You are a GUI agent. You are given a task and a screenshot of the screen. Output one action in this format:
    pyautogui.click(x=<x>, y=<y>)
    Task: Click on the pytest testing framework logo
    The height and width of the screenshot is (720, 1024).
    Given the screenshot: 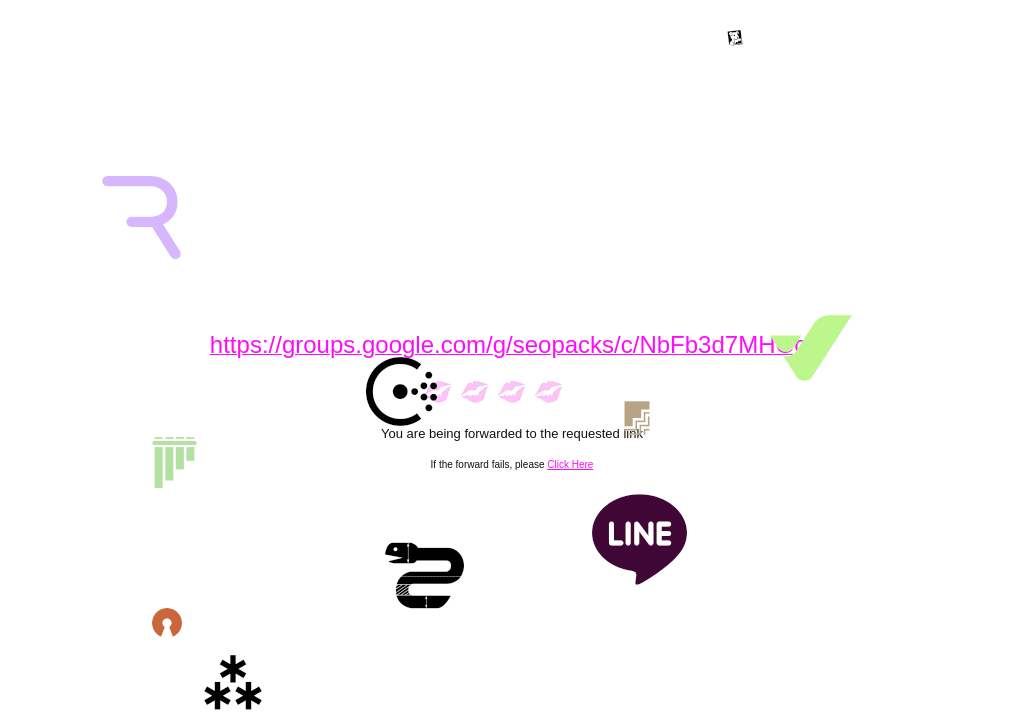 What is the action you would take?
    pyautogui.click(x=174, y=462)
    